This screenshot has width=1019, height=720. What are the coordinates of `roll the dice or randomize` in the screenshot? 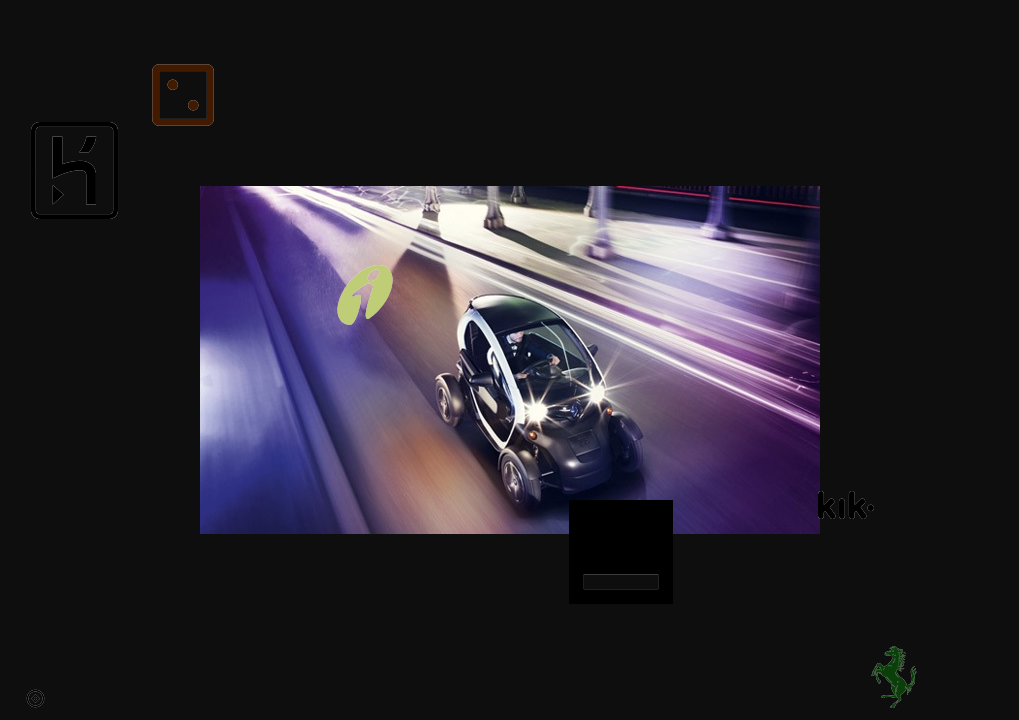 It's located at (183, 95).